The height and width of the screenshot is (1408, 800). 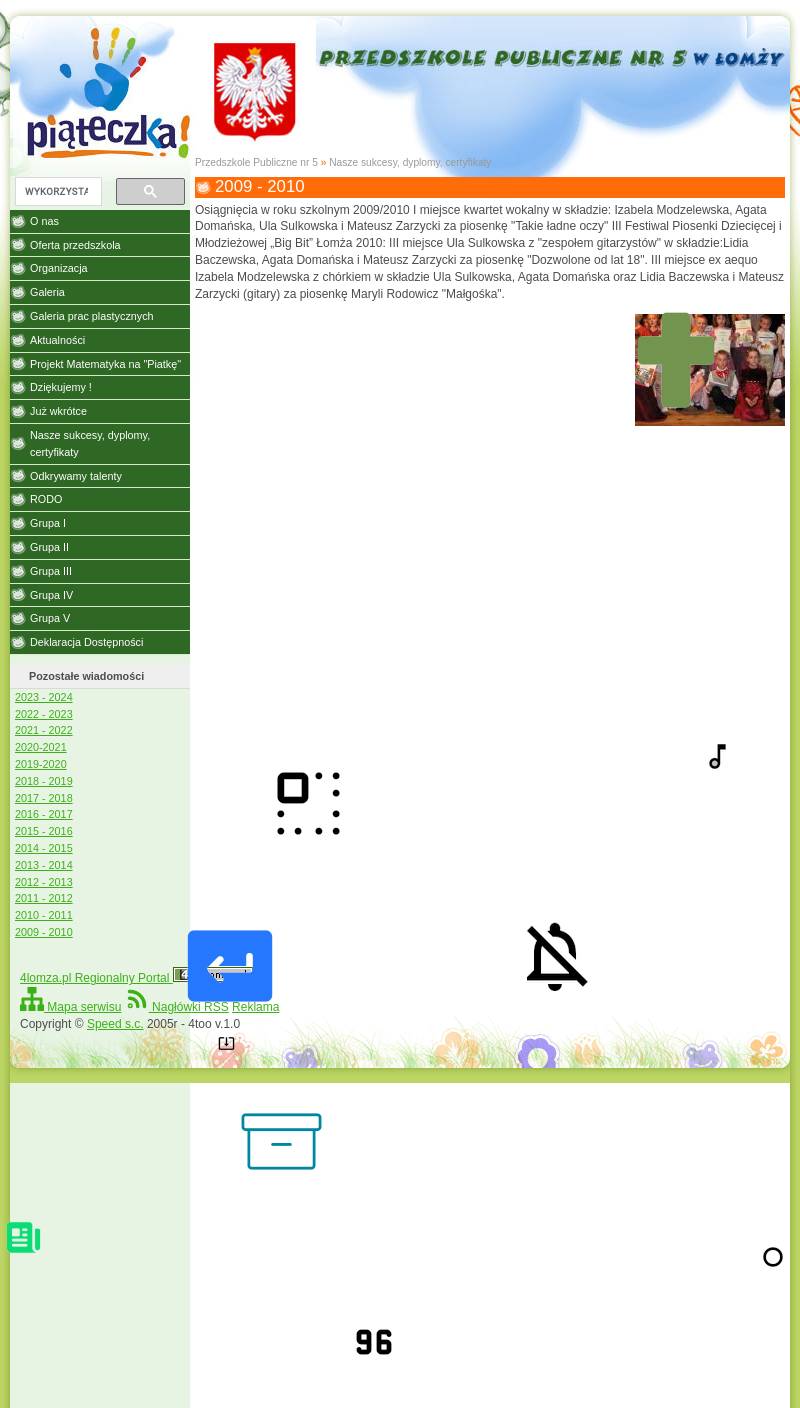 What do you see at coordinates (676, 360) in the screenshot?
I see `religious or faith-based content indicator` at bounding box center [676, 360].